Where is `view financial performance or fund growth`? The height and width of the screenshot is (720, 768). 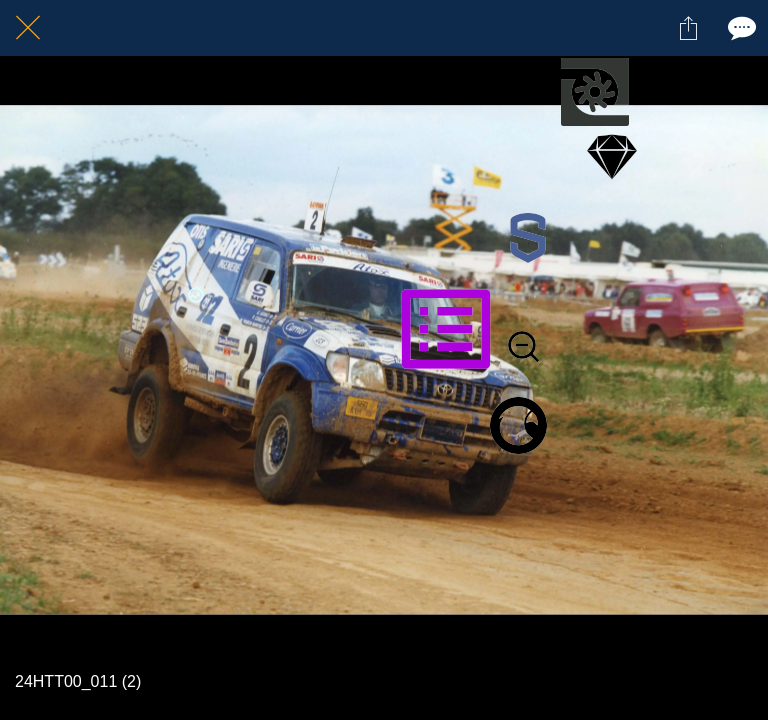 view financial performance or fund growth is located at coordinates (196, 295).